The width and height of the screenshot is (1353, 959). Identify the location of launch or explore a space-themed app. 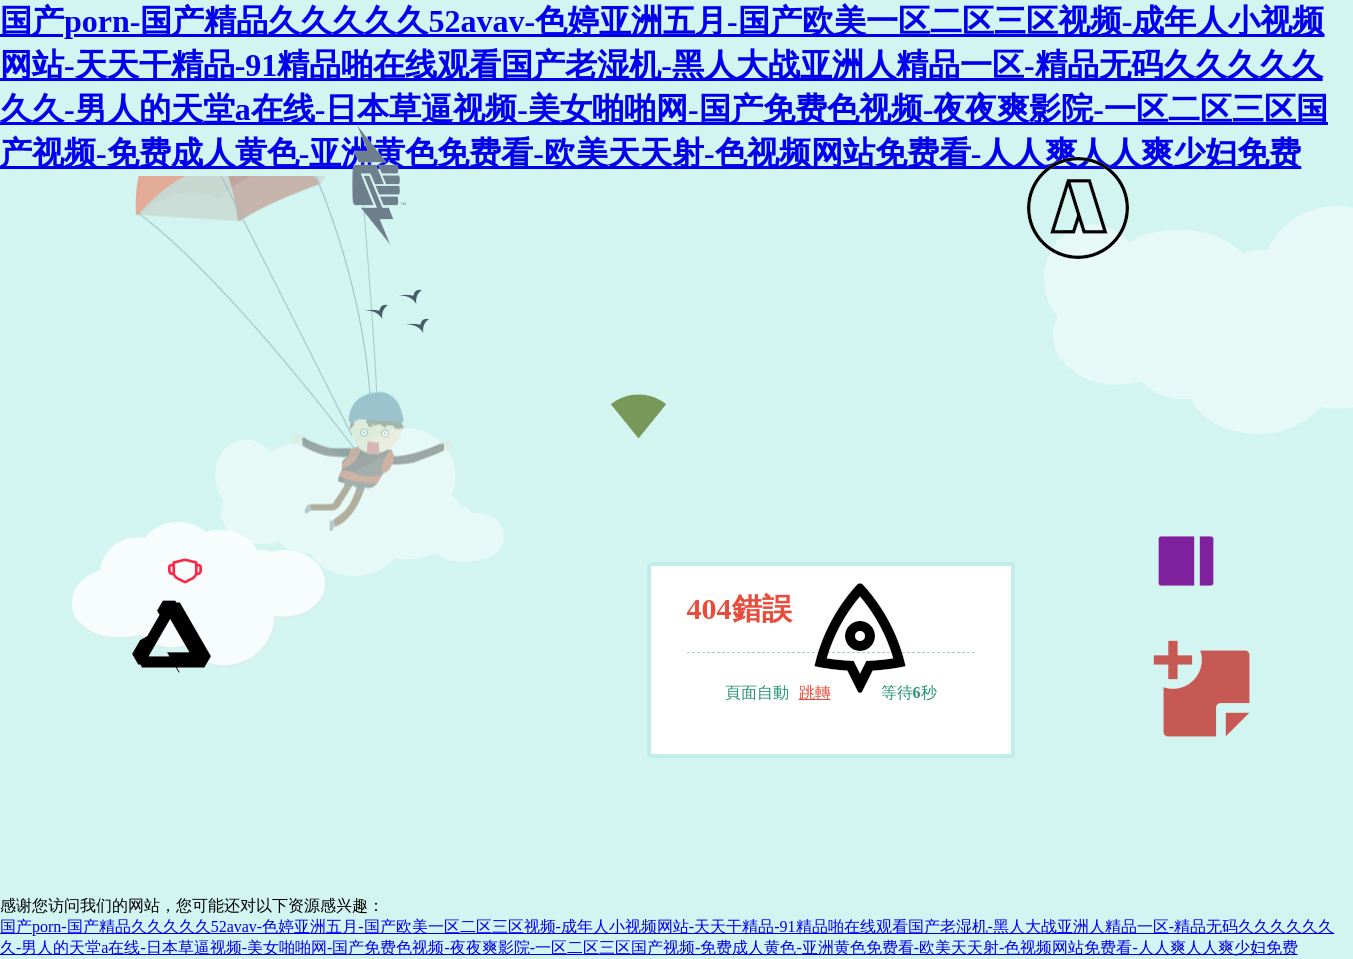
(860, 636).